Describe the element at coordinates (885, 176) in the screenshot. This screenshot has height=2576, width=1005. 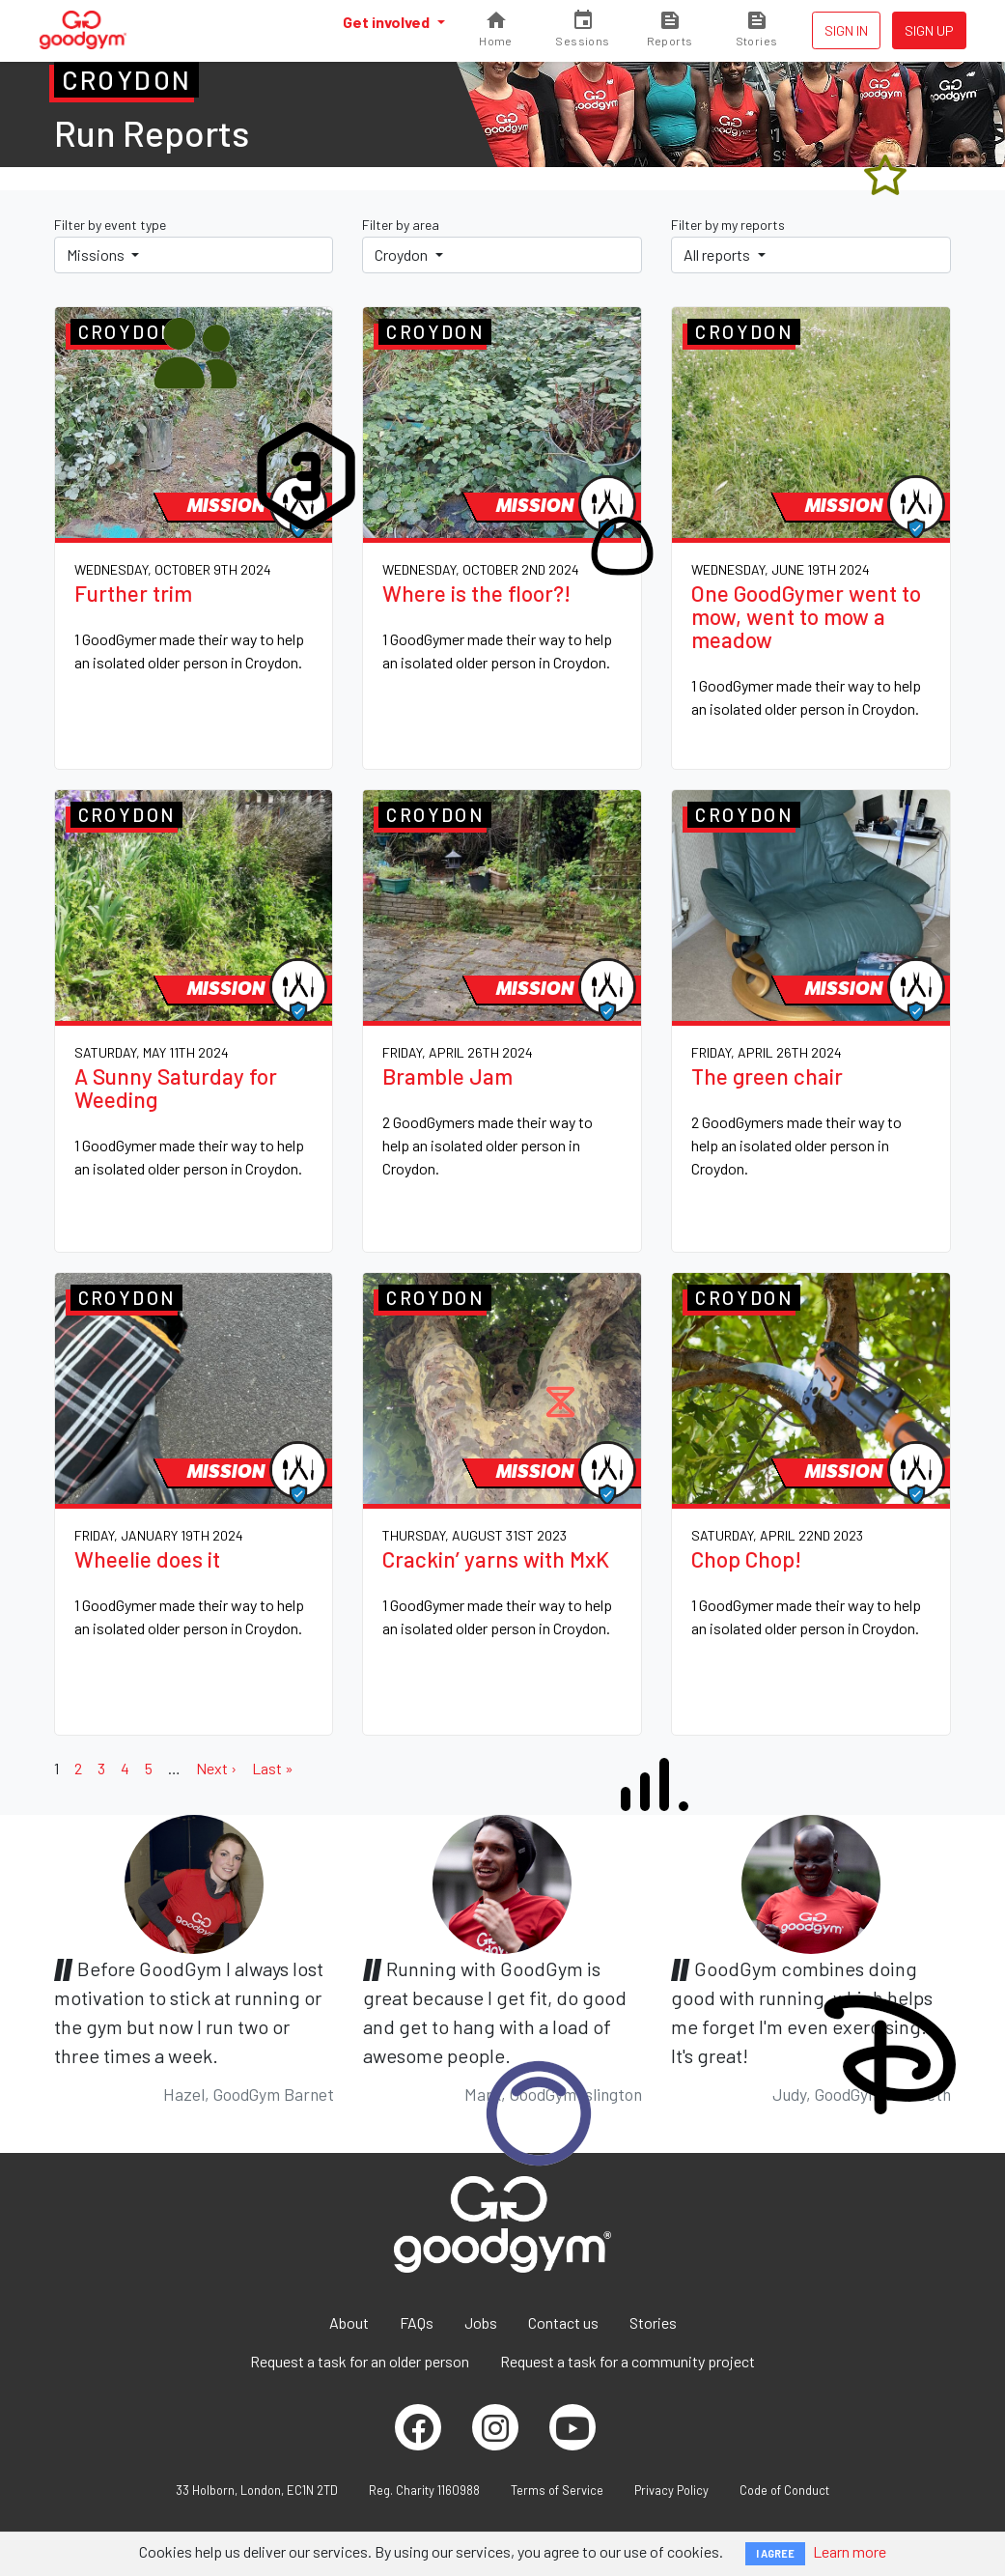
I see `add to favorites` at that location.